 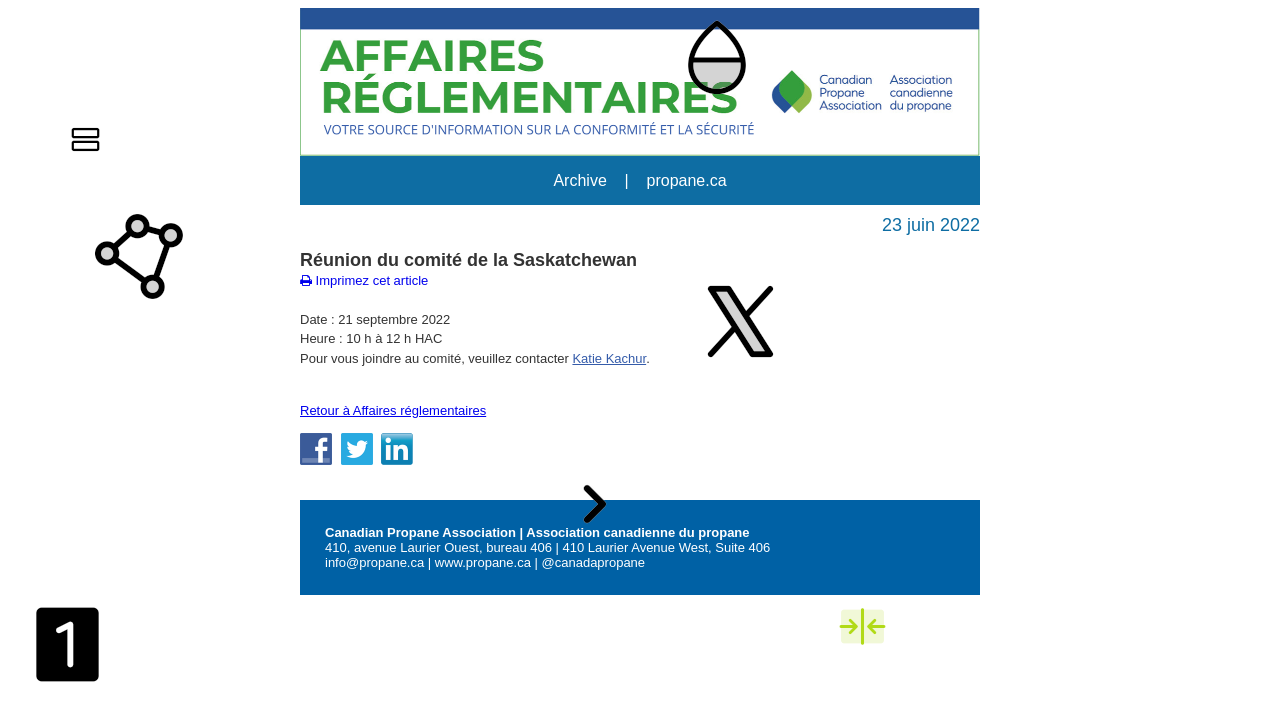 I want to click on indicates first place or top ranking, so click(x=67, y=644).